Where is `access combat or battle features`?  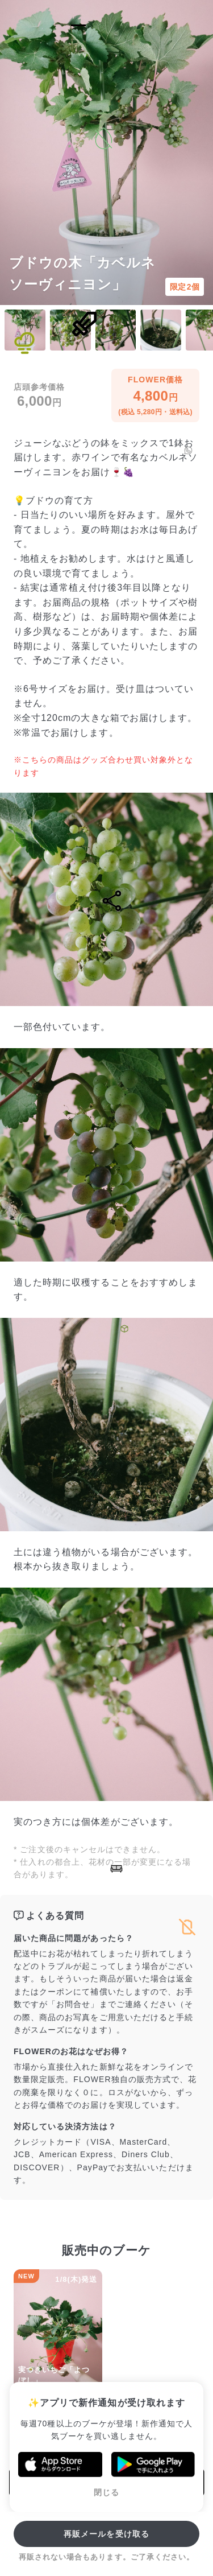 access combat or battle features is located at coordinates (85, 323).